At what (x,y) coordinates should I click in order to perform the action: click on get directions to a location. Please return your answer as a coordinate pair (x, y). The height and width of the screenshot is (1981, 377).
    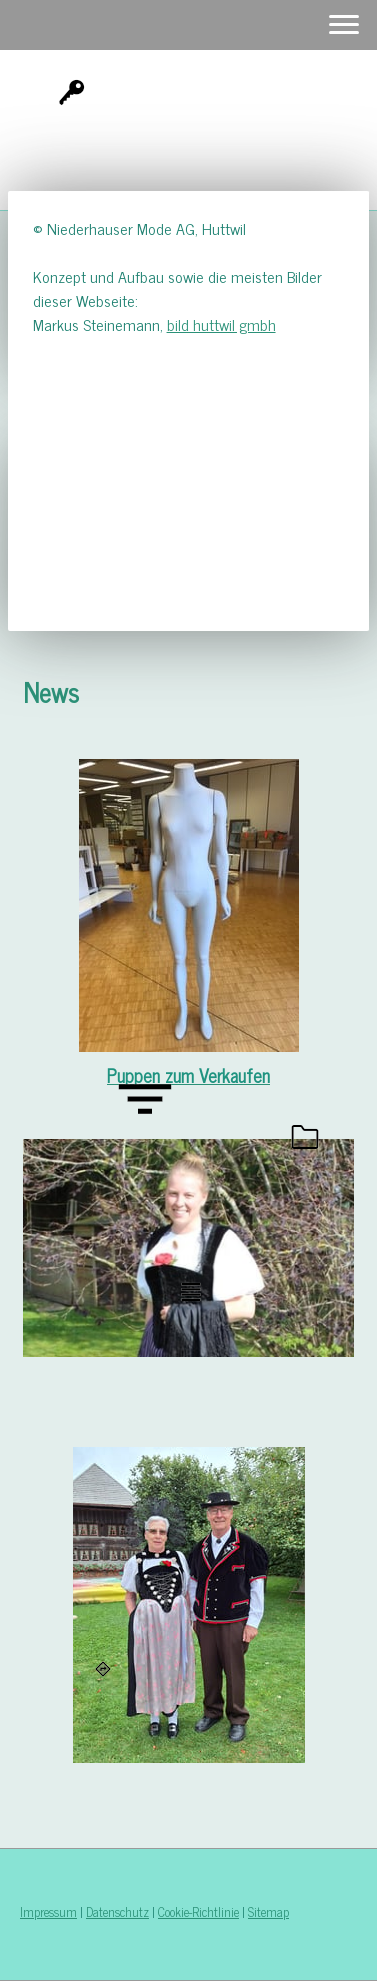
    Looking at the image, I should click on (103, 1669).